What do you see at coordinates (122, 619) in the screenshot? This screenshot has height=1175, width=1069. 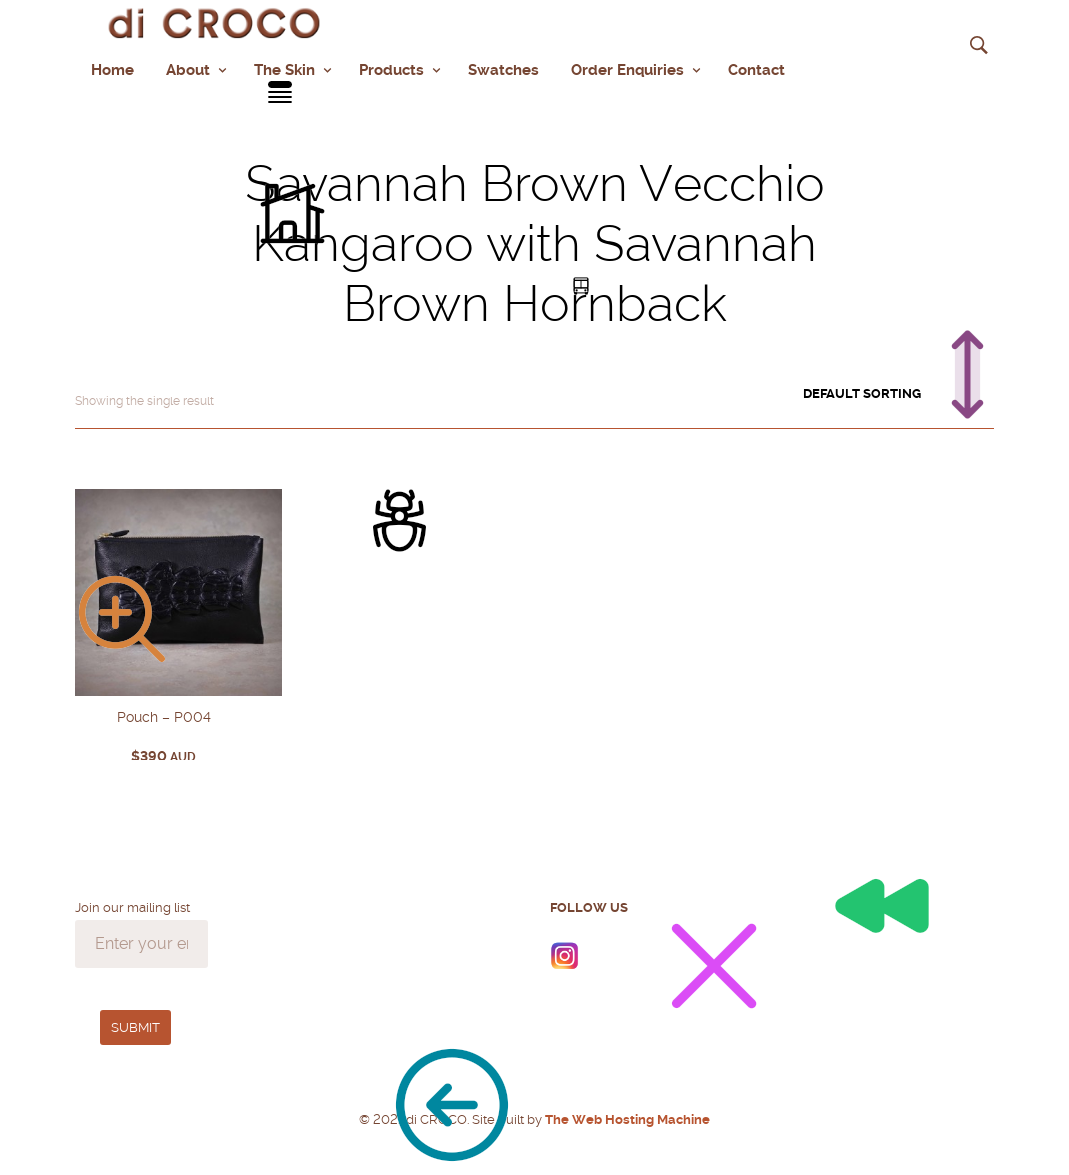 I see `zoom in on content` at bounding box center [122, 619].